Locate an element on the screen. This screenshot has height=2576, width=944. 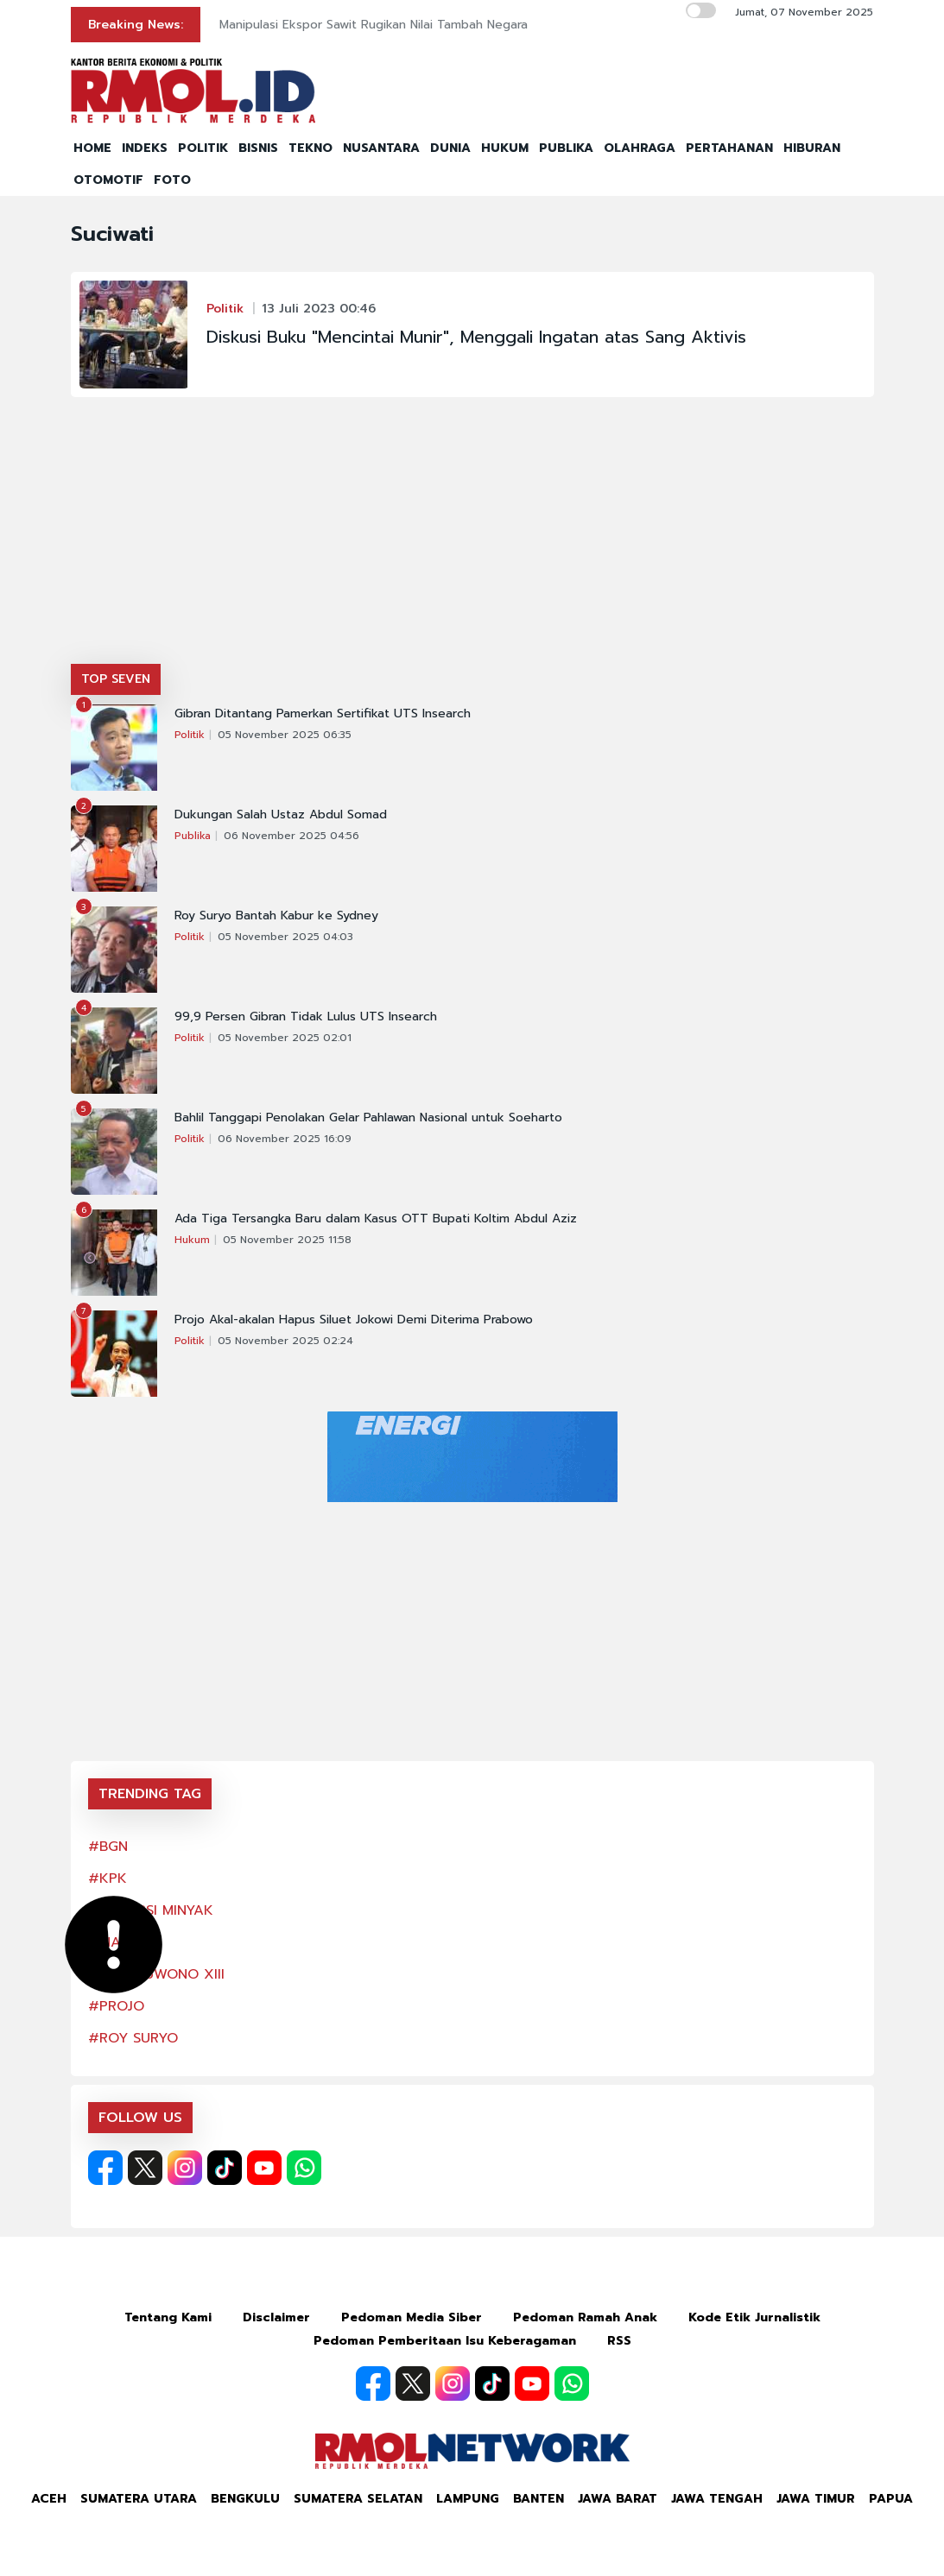
indicates a warning or alert requiring attention is located at coordinates (113, 1944).